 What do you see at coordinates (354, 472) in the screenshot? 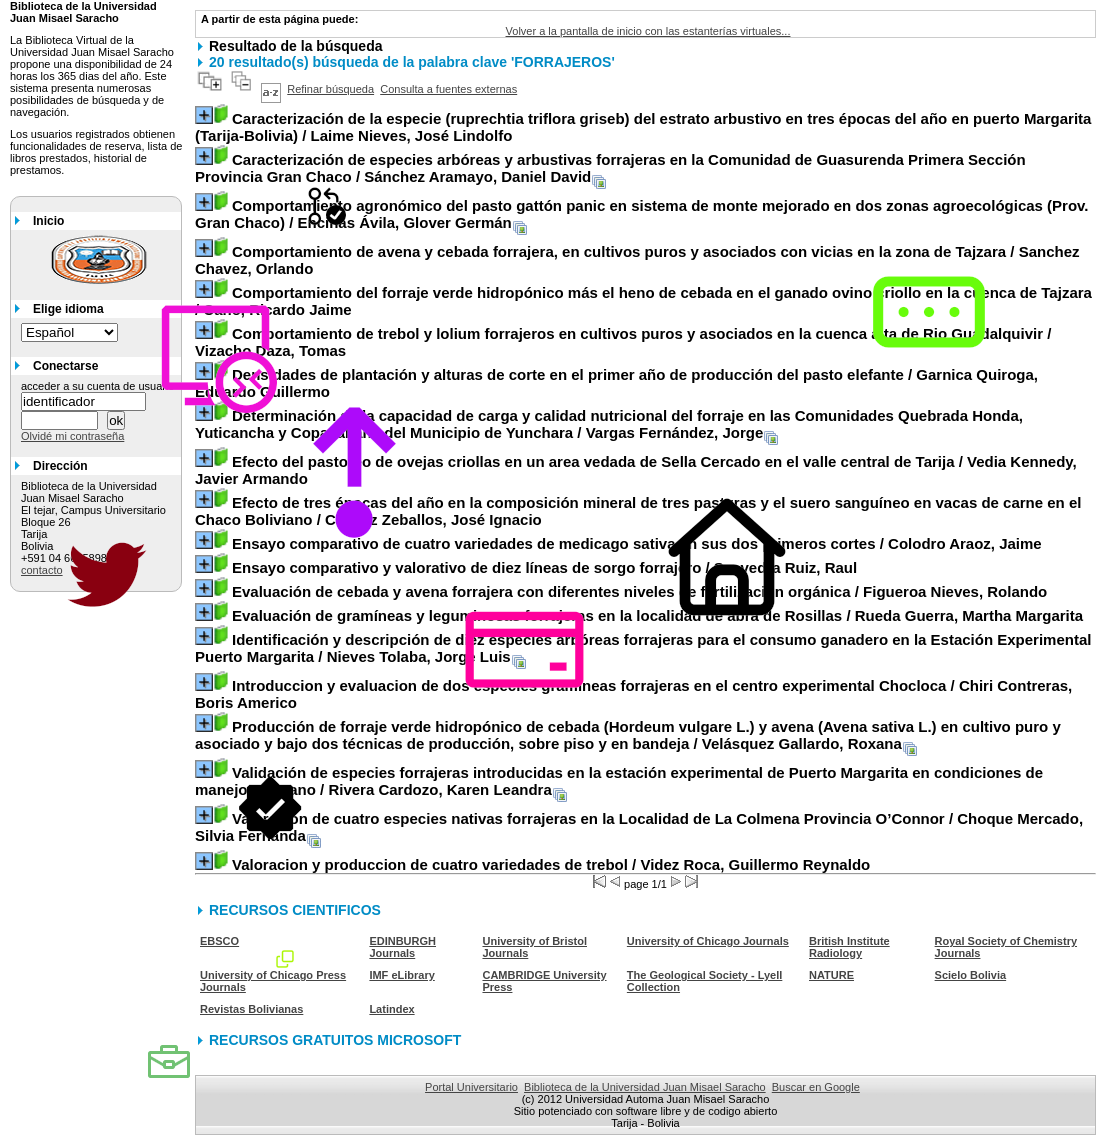
I see `step out of the current function during debugging` at bounding box center [354, 472].